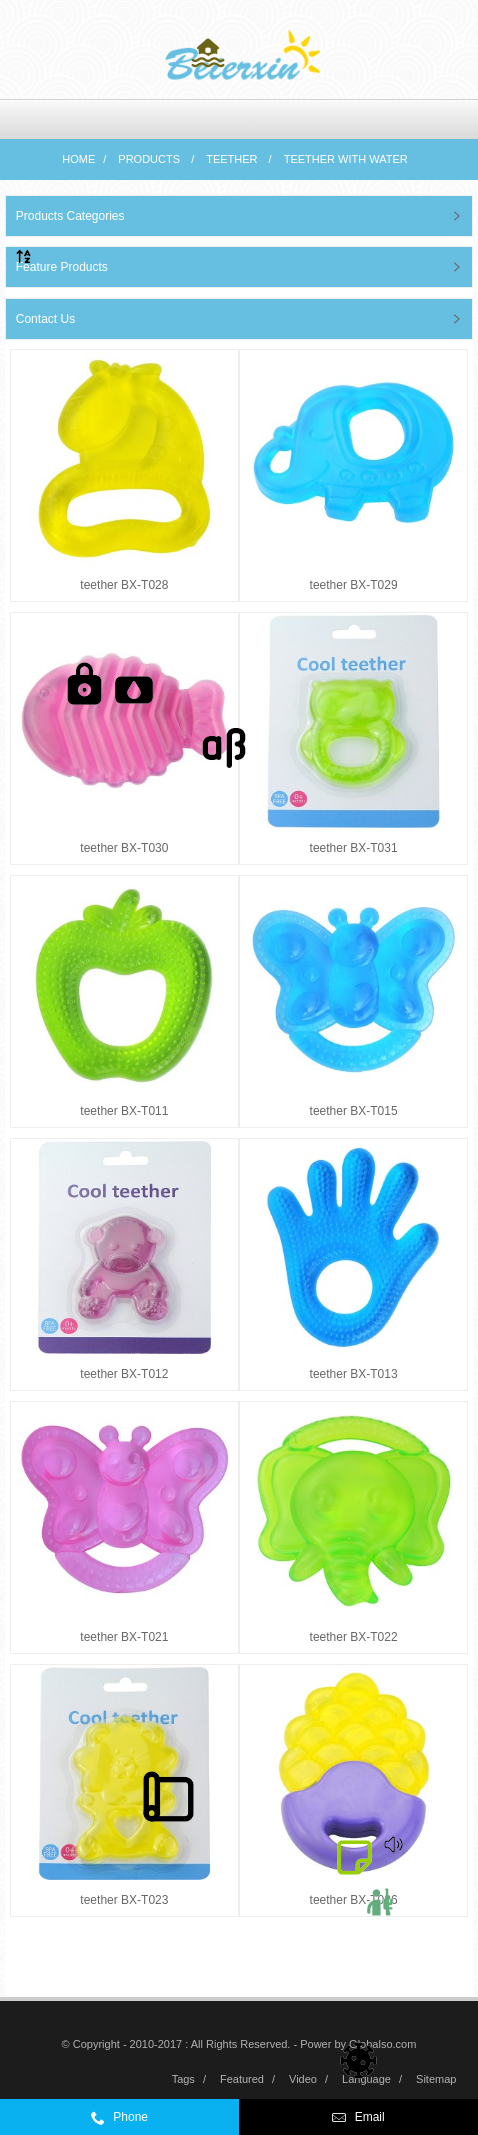 This screenshot has height=2135, width=478. Describe the element at coordinates (168, 1796) in the screenshot. I see `change wallpaper or background image` at that location.